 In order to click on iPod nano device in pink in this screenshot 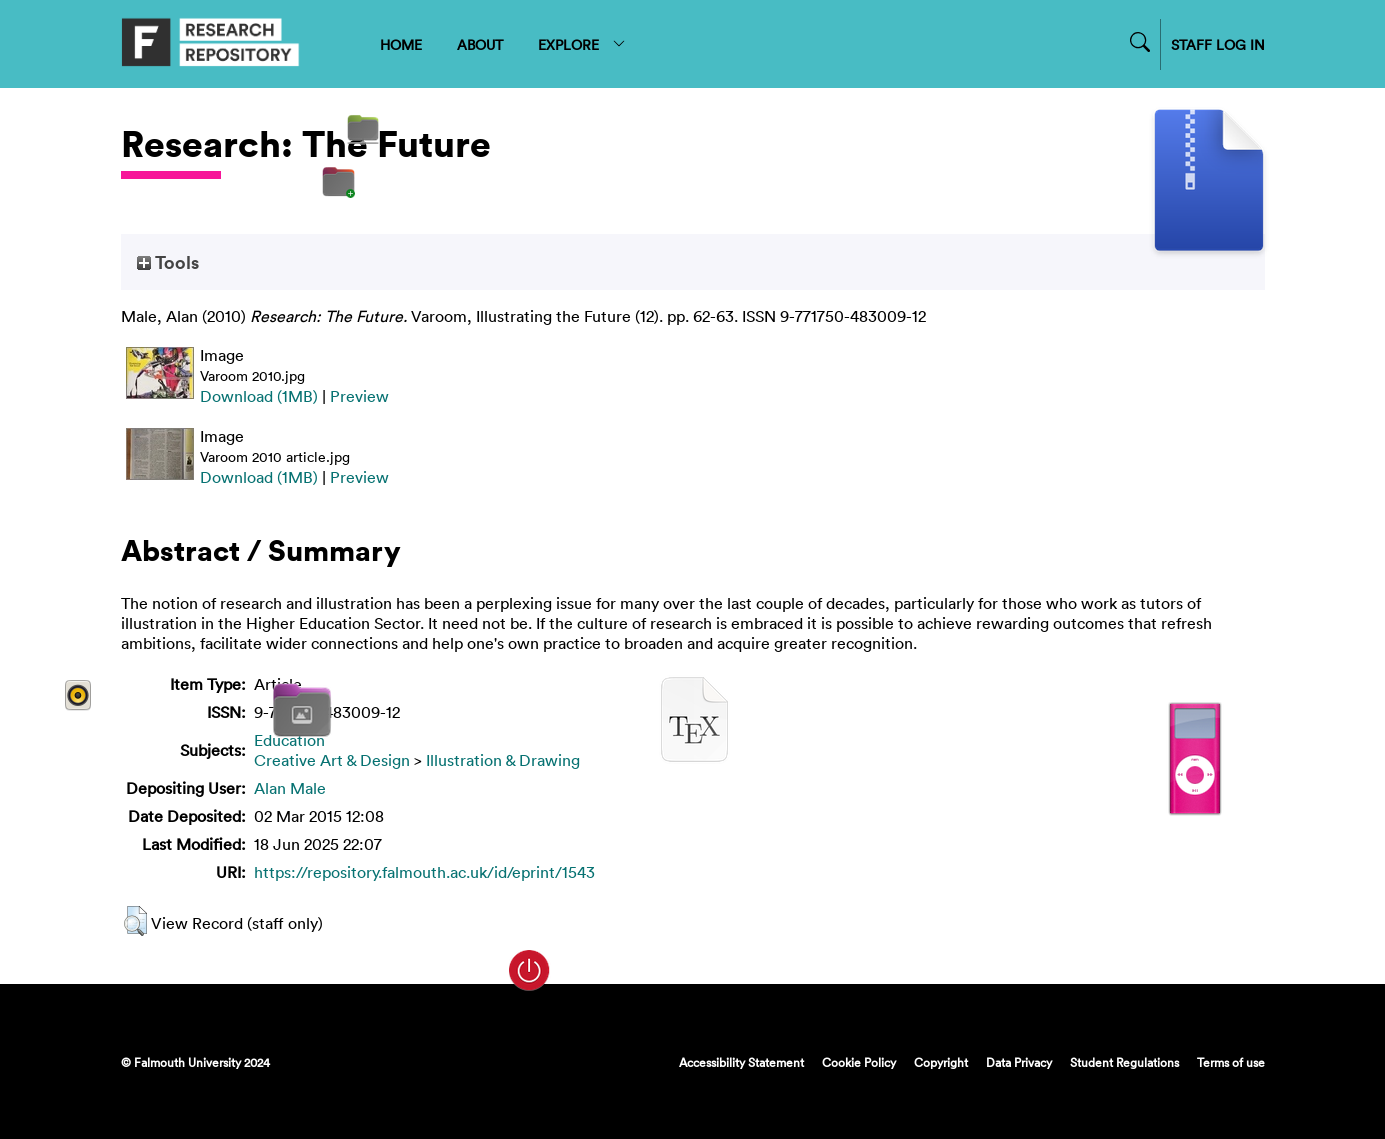, I will do `click(1195, 759)`.